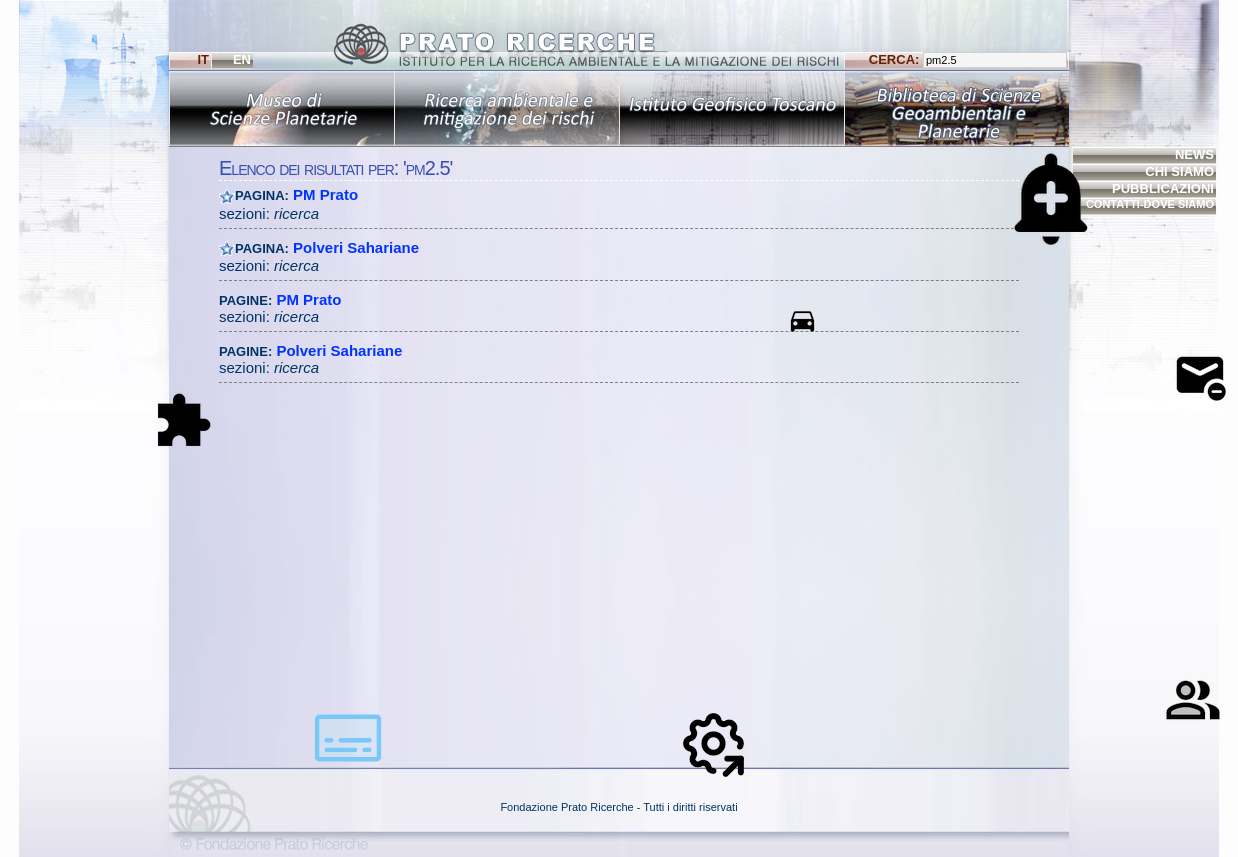 The width and height of the screenshot is (1238, 857). Describe the element at coordinates (802, 321) in the screenshot. I see `estimated time of arrival for your ride` at that location.